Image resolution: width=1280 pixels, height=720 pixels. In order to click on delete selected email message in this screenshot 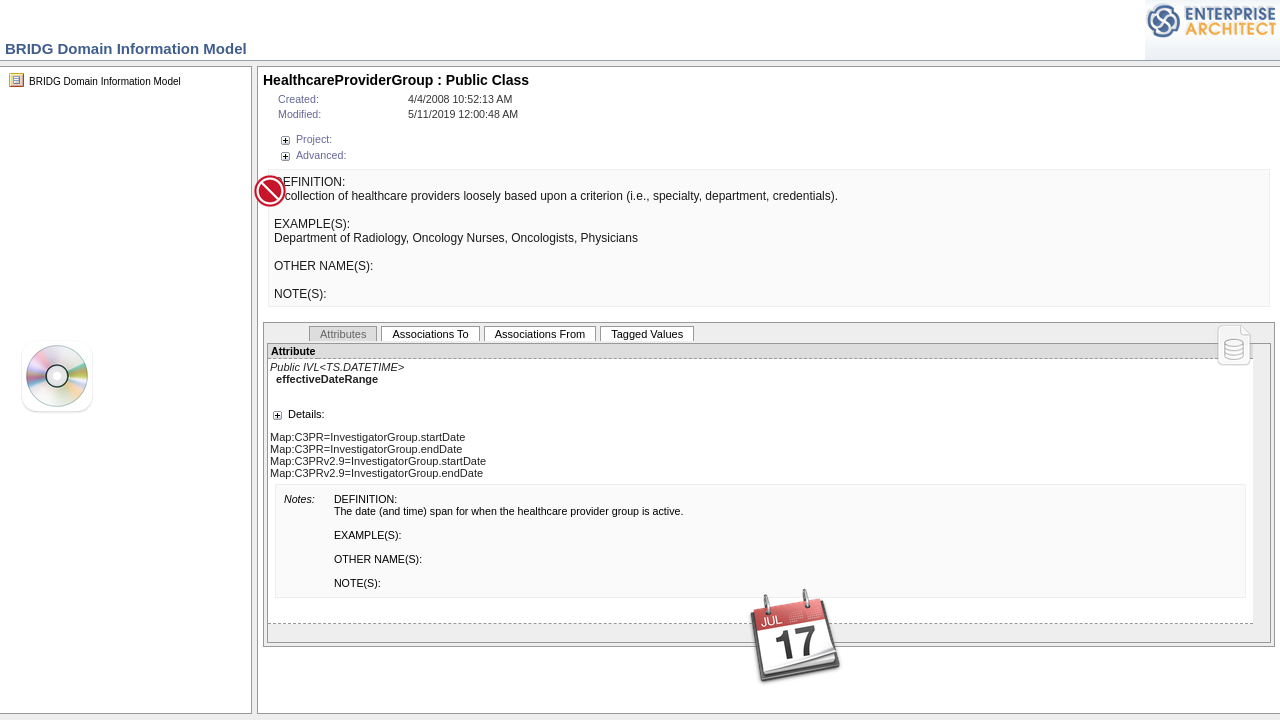, I will do `click(270, 191)`.